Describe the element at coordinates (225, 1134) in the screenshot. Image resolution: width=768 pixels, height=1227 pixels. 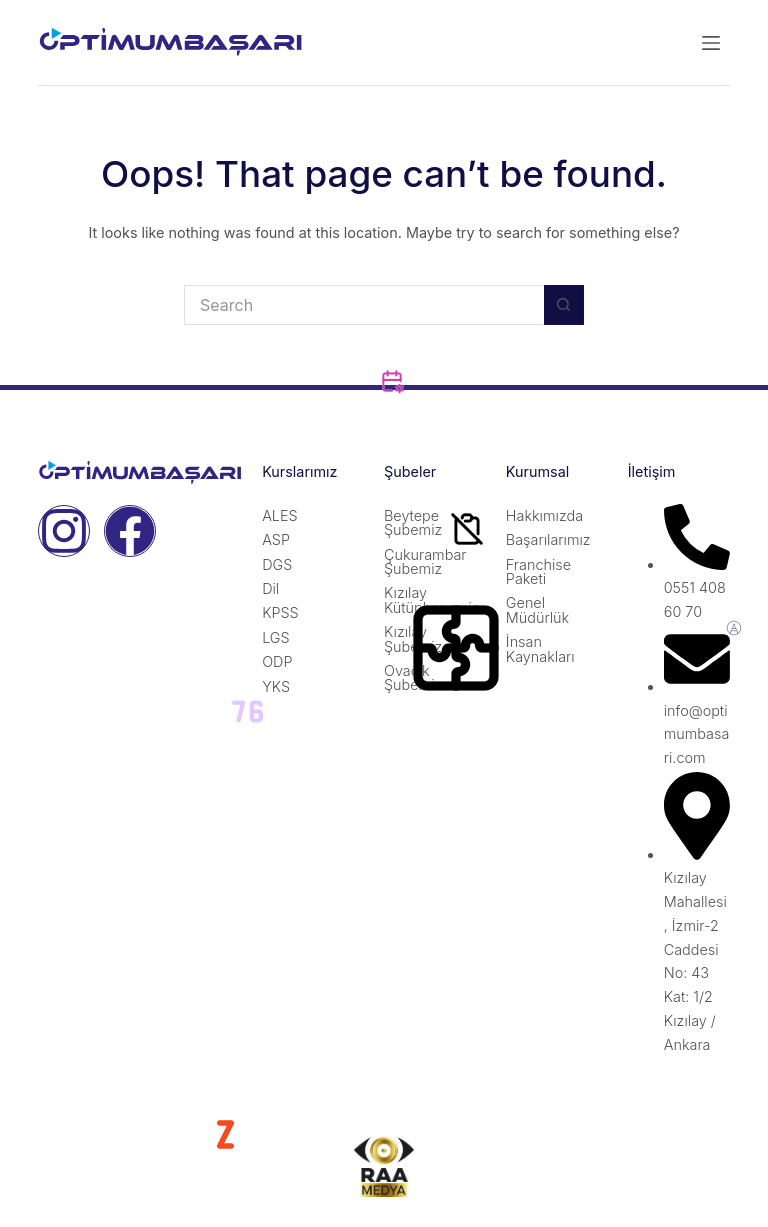
I see `indicates z-index or layer ordering option` at that location.